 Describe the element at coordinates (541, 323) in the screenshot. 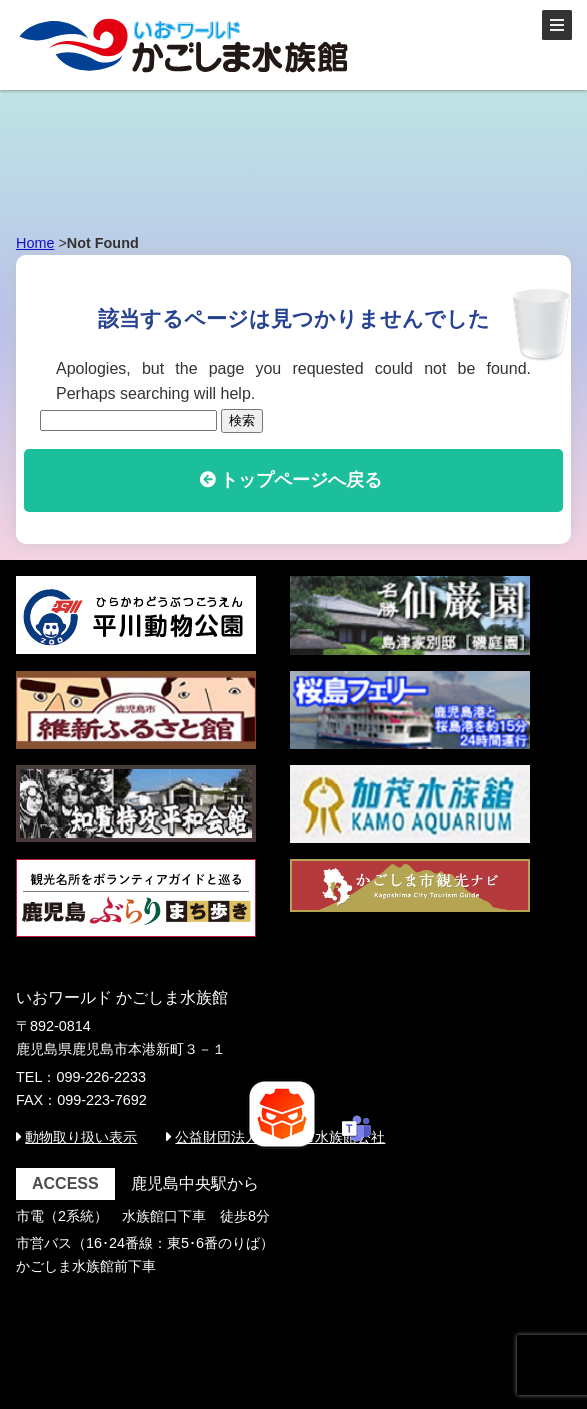

I see `open the trash to view deleted items` at that location.